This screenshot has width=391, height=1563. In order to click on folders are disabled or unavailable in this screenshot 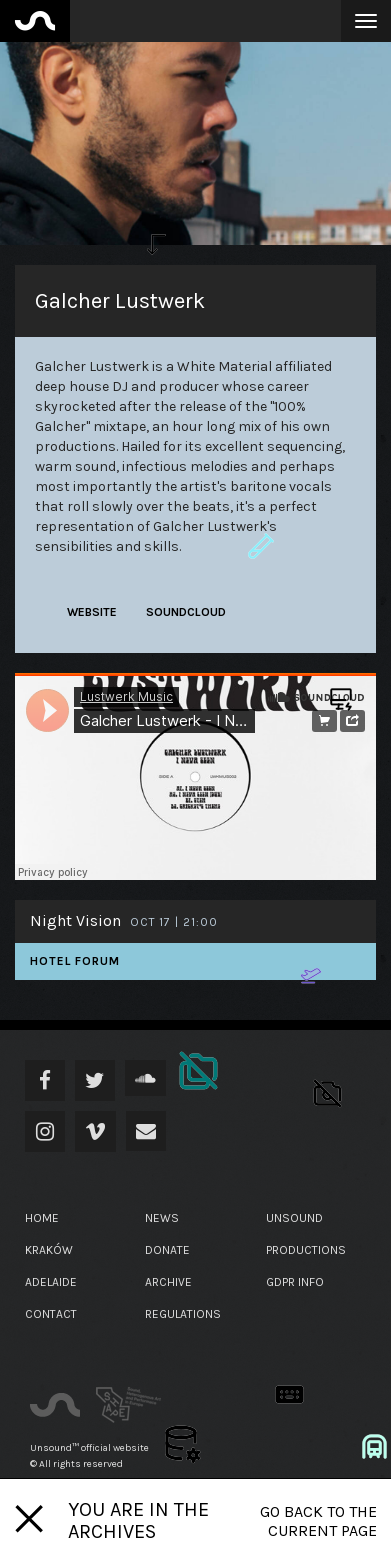, I will do `click(198, 1070)`.